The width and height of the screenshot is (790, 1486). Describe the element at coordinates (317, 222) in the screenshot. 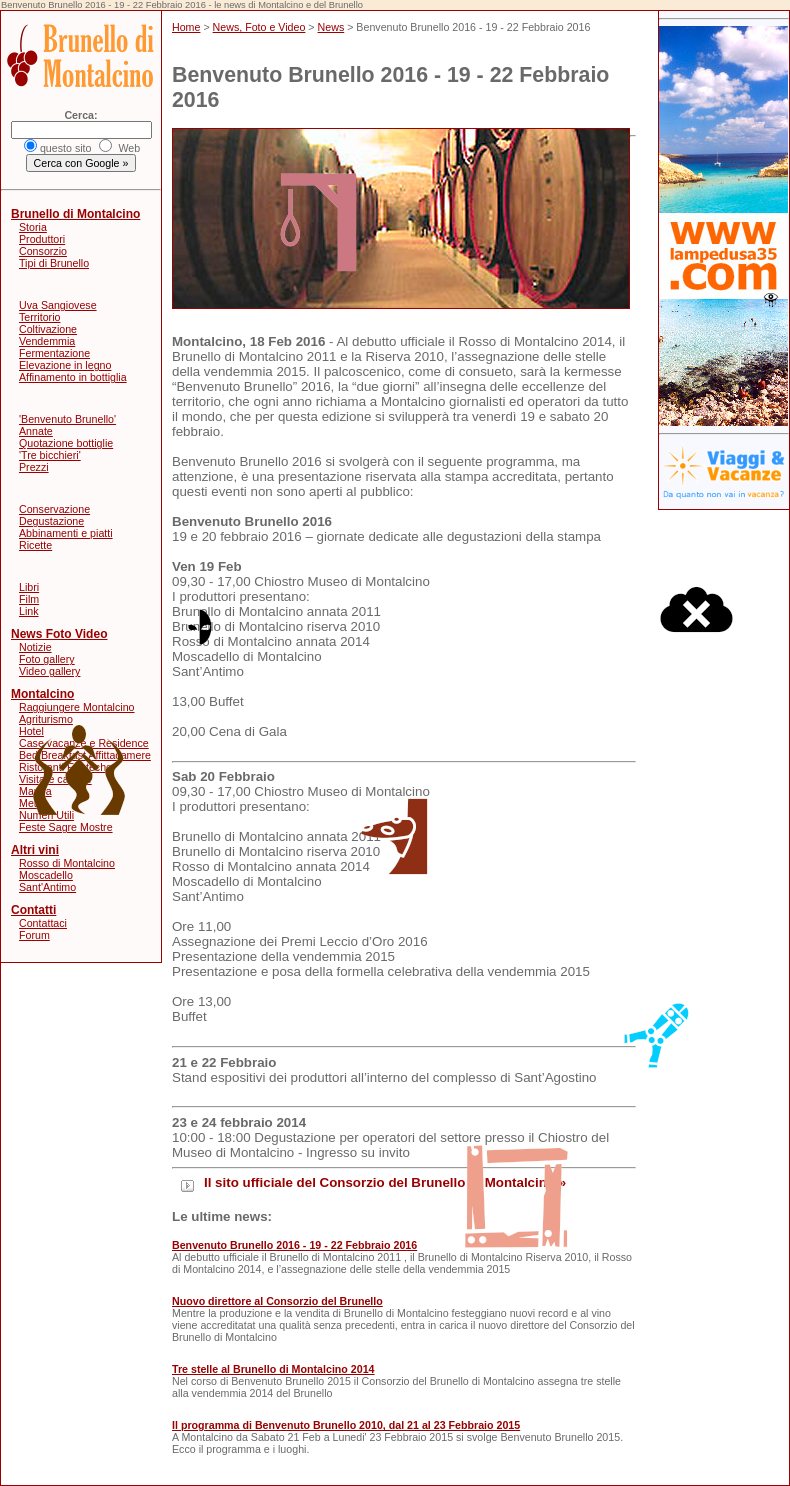

I see `hangman game or word guessing puzzle` at that location.